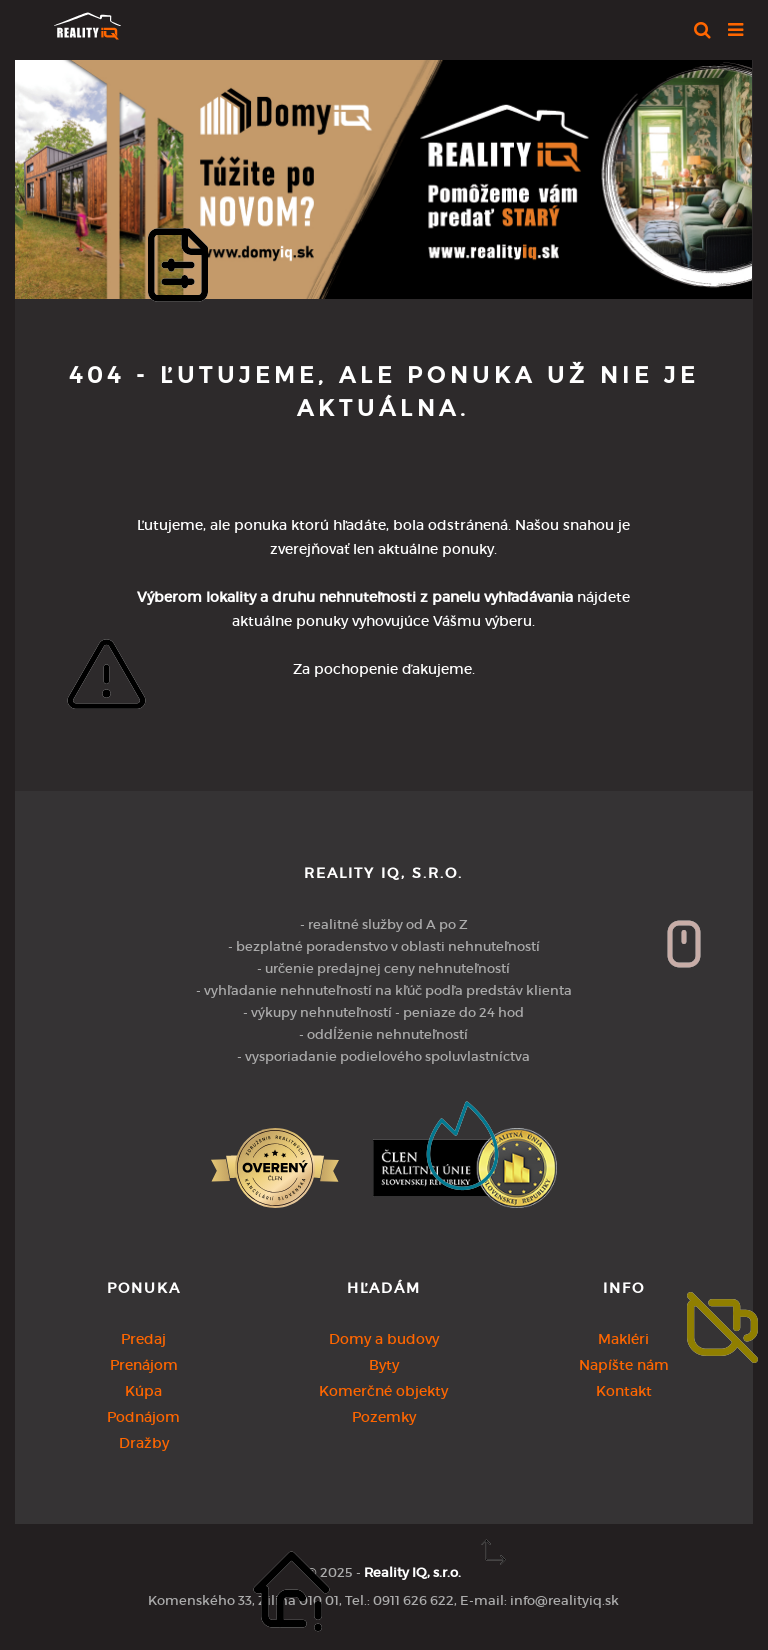  What do you see at coordinates (462, 1147) in the screenshot?
I see `view trending or popular content` at bounding box center [462, 1147].